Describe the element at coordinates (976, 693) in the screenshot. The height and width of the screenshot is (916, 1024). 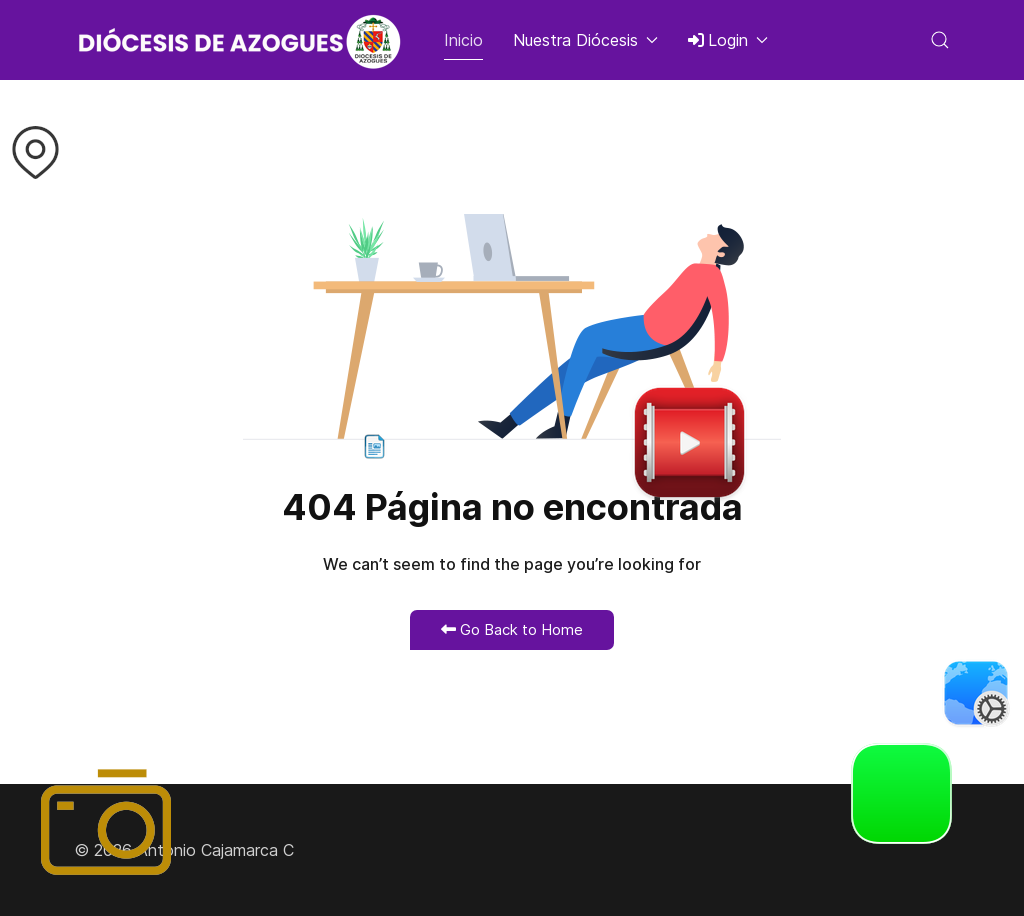
I see `configure network and workgroup settings` at that location.